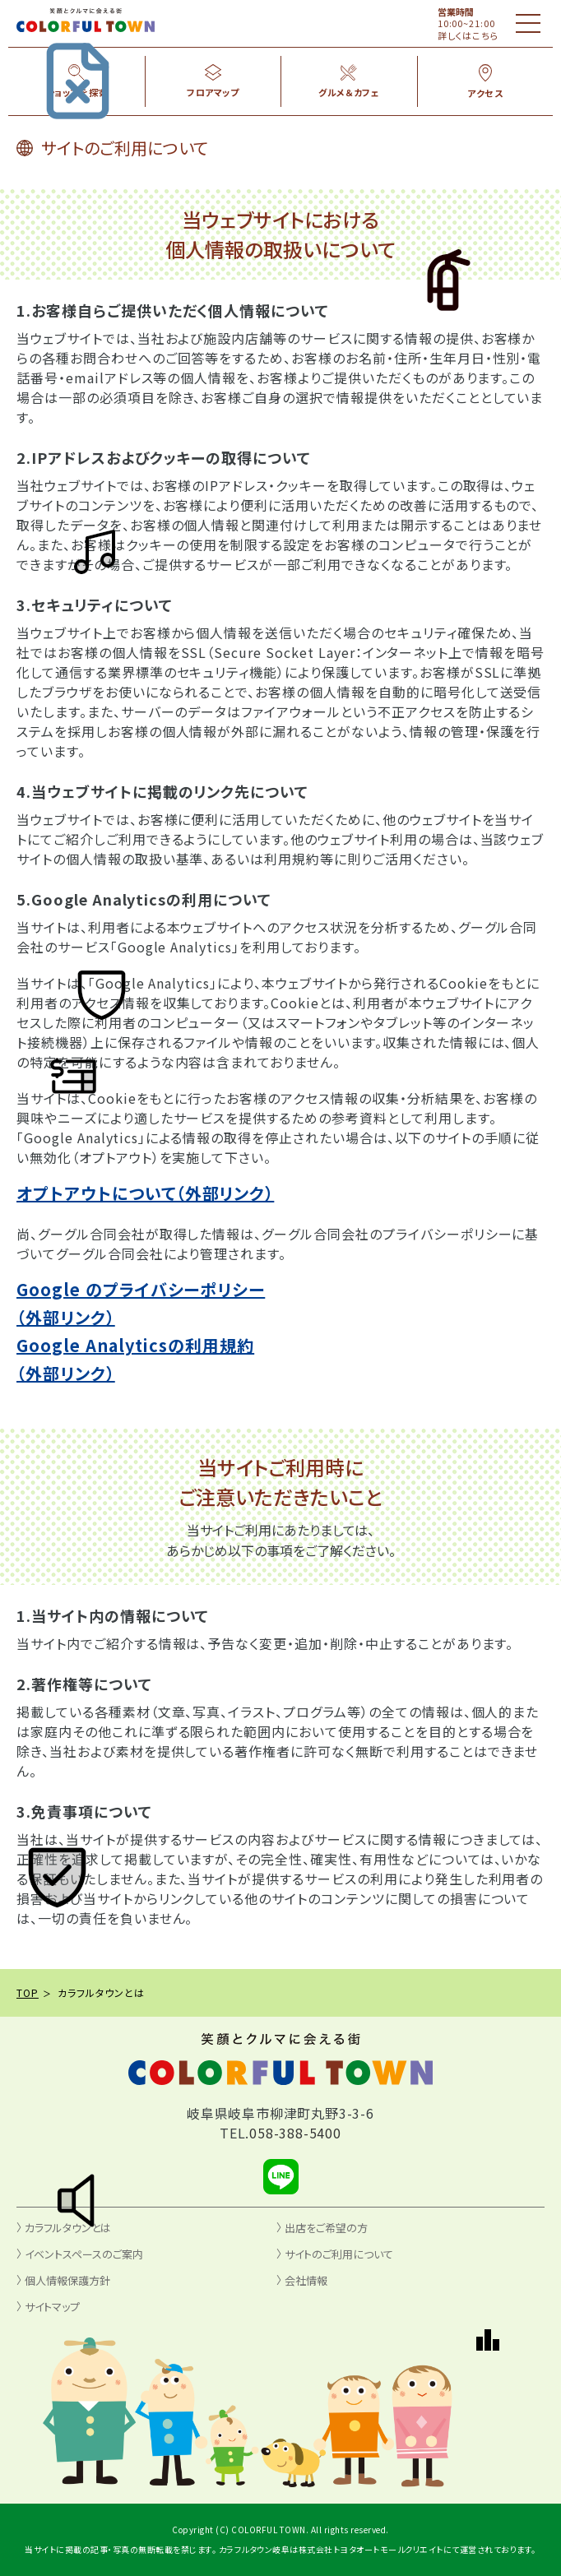 The height and width of the screenshot is (2576, 561). Describe the element at coordinates (488, 2340) in the screenshot. I see `view leaderboard rankings` at that location.